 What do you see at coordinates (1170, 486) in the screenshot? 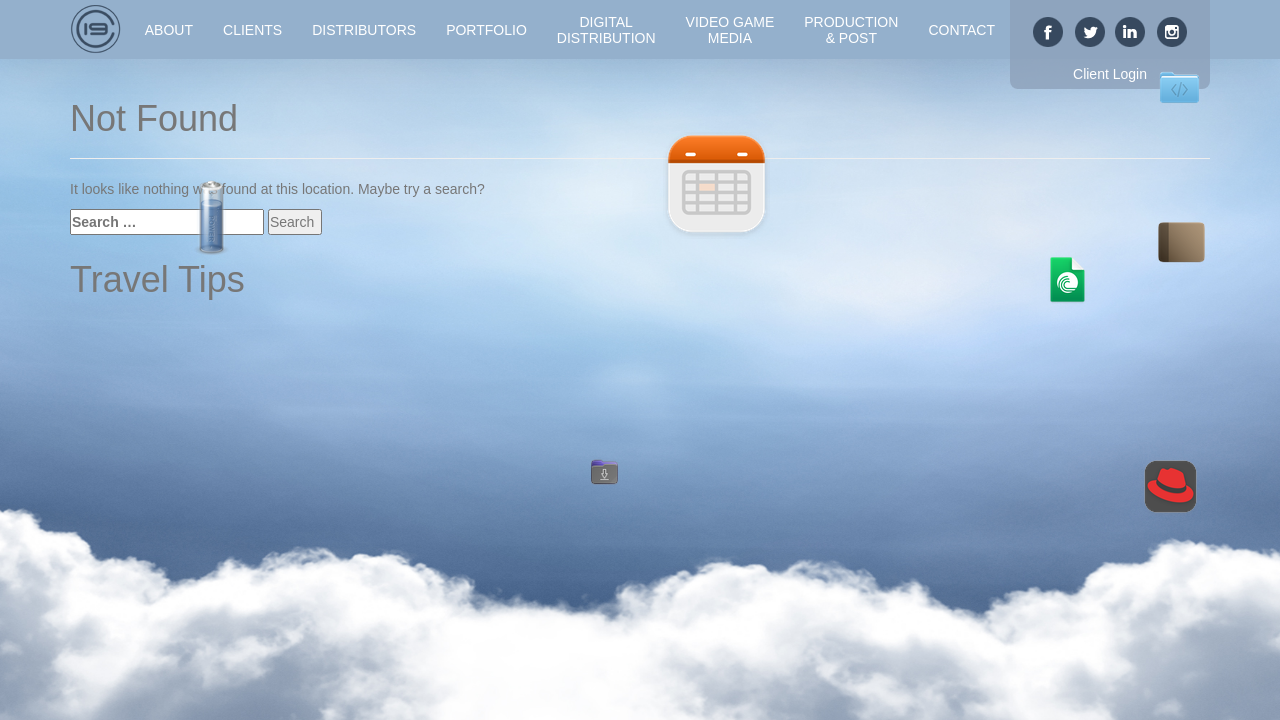
I see `open Red Hat Enterprise Linux application` at bounding box center [1170, 486].